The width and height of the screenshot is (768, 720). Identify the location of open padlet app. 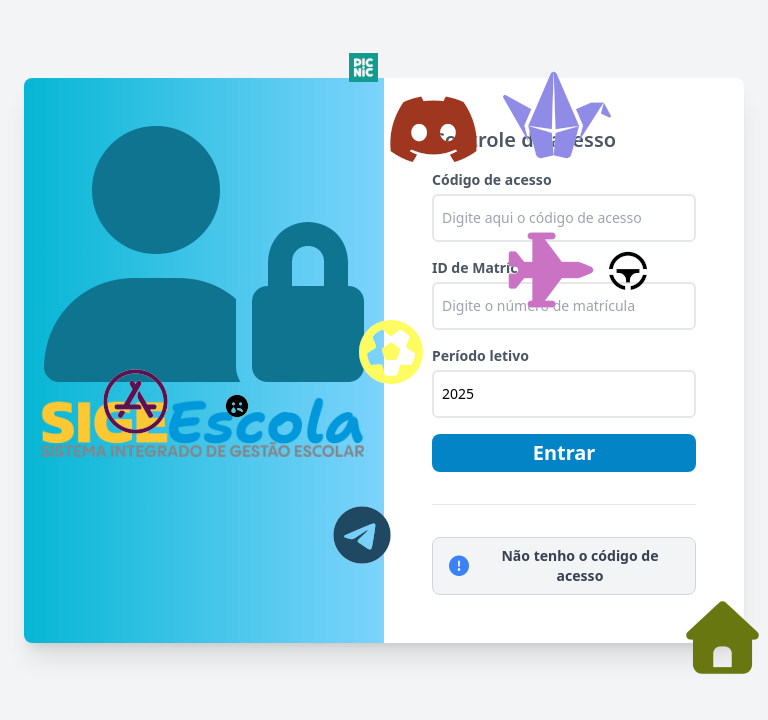
(557, 115).